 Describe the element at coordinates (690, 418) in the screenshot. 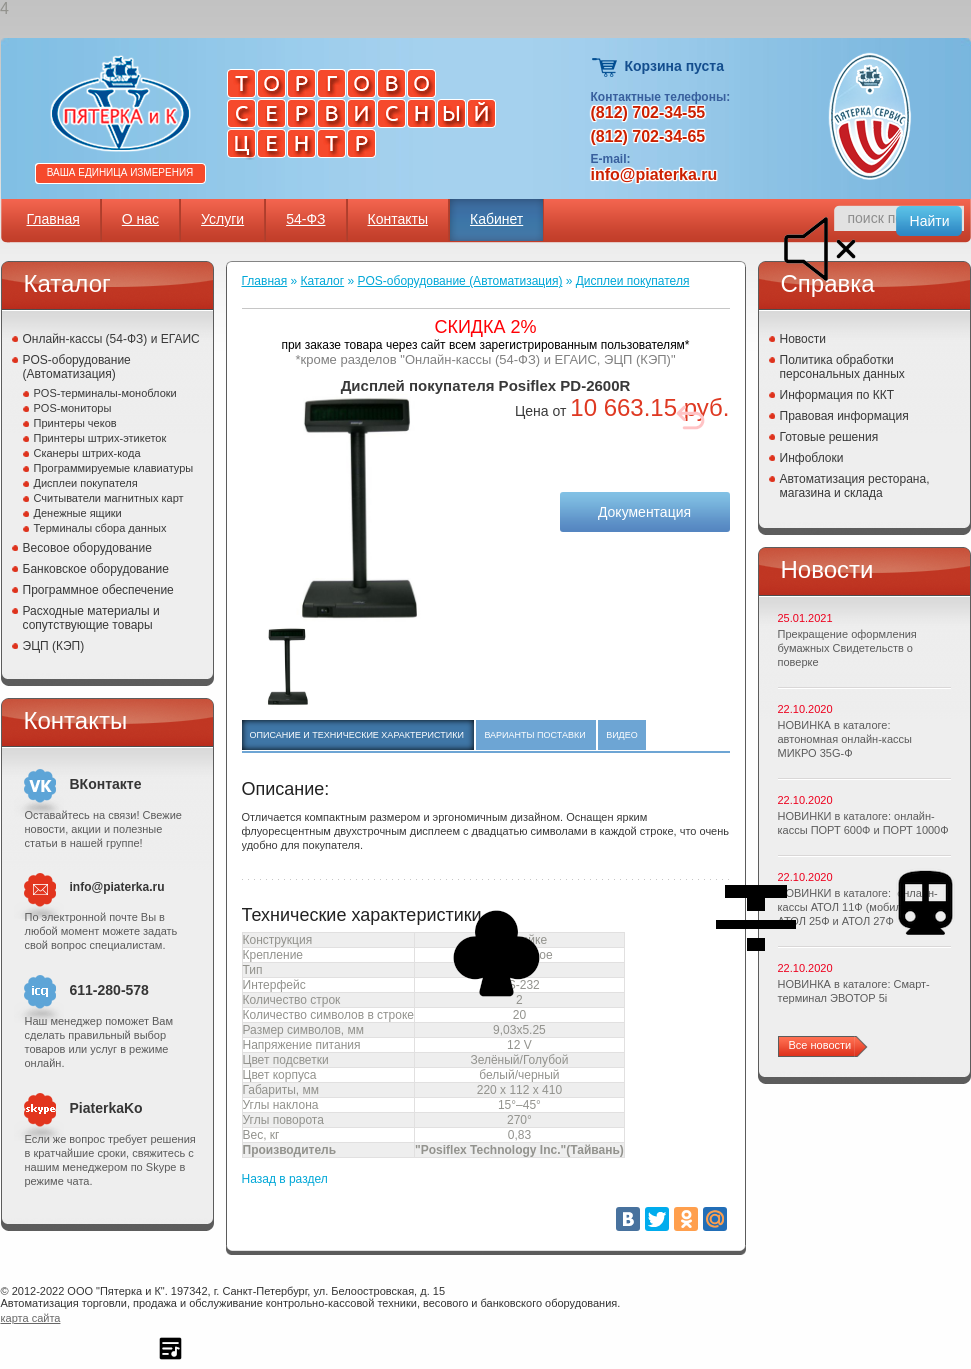

I see `undo previous action` at that location.